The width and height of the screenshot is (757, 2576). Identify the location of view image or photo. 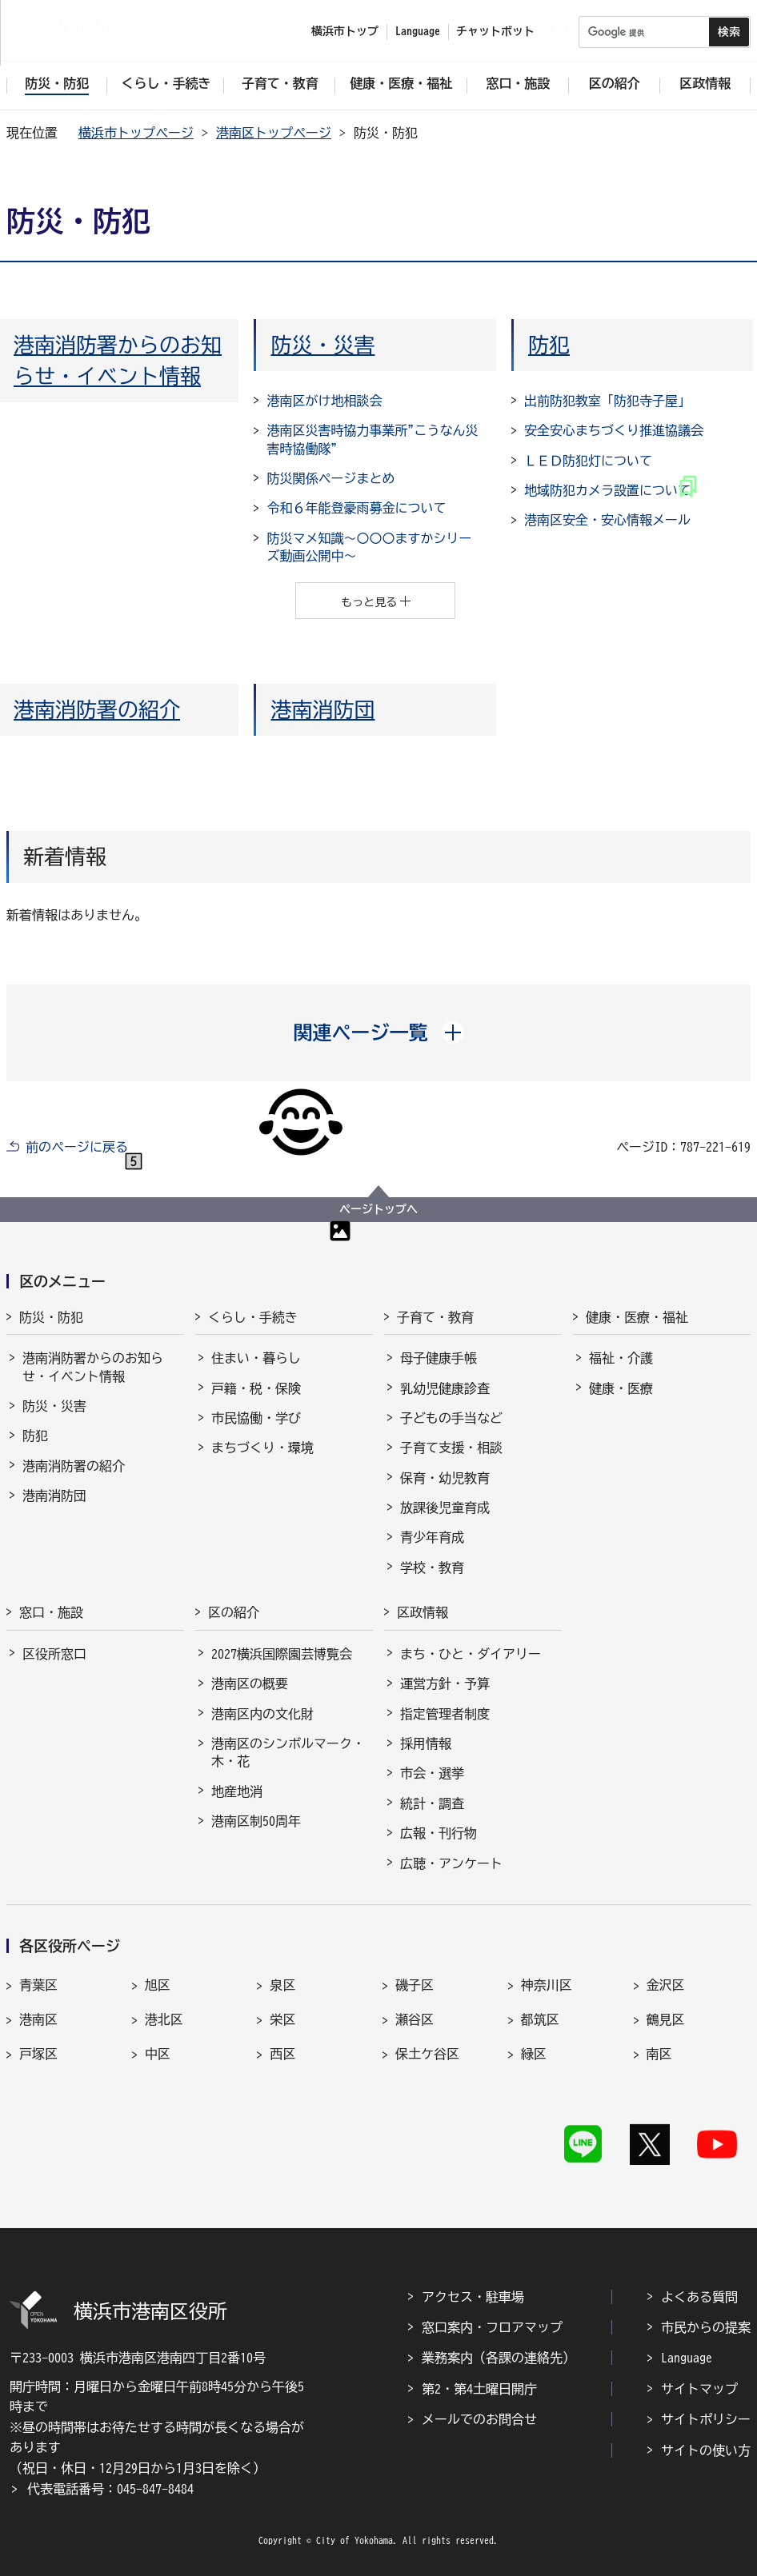
(340, 1231).